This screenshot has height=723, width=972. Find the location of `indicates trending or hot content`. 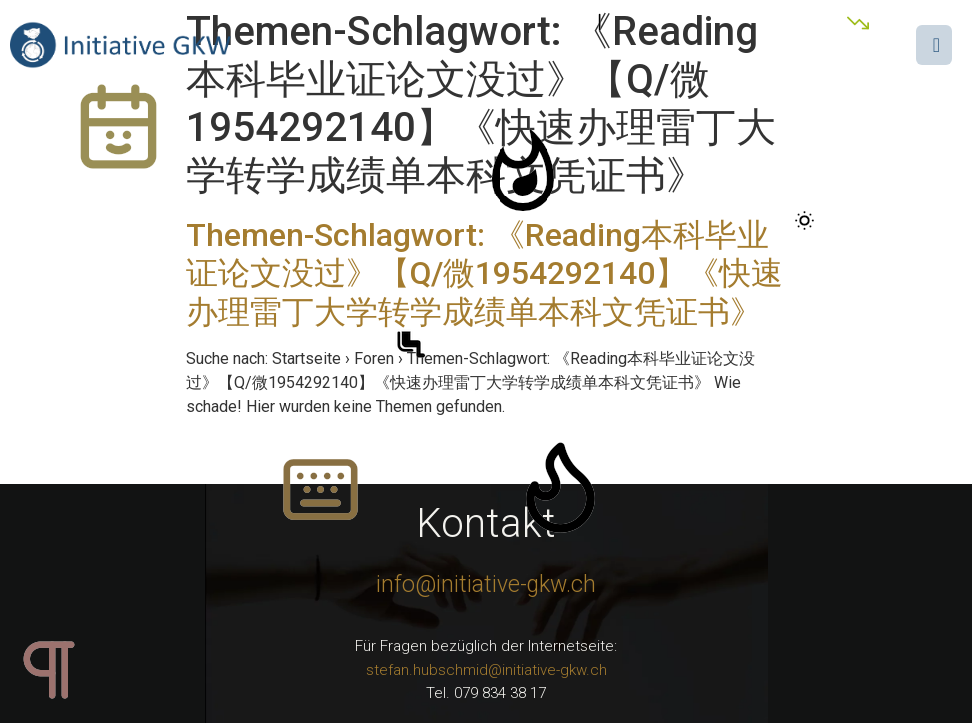

indicates trending or hot content is located at coordinates (560, 485).